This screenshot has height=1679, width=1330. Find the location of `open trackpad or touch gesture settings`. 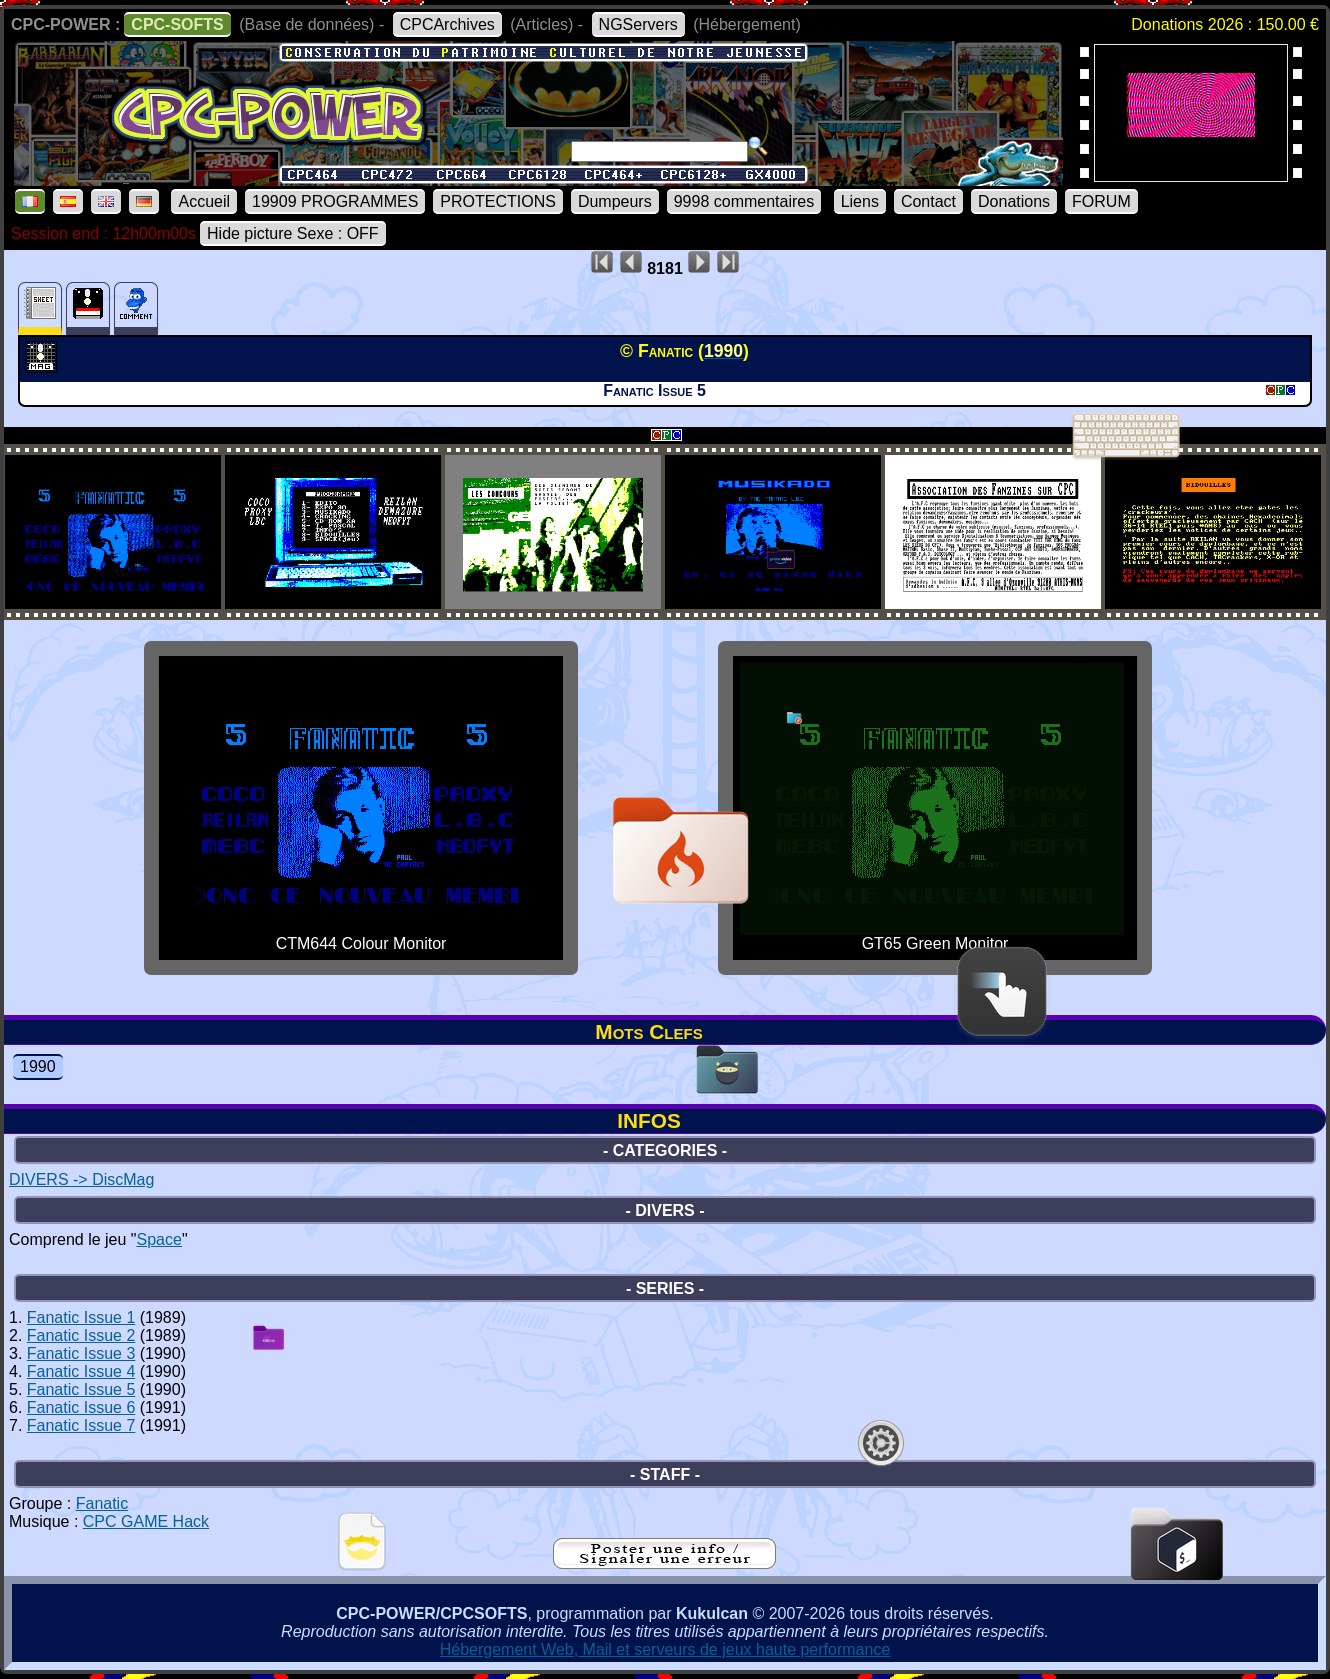

open trackpad or touch gesture settings is located at coordinates (1002, 993).